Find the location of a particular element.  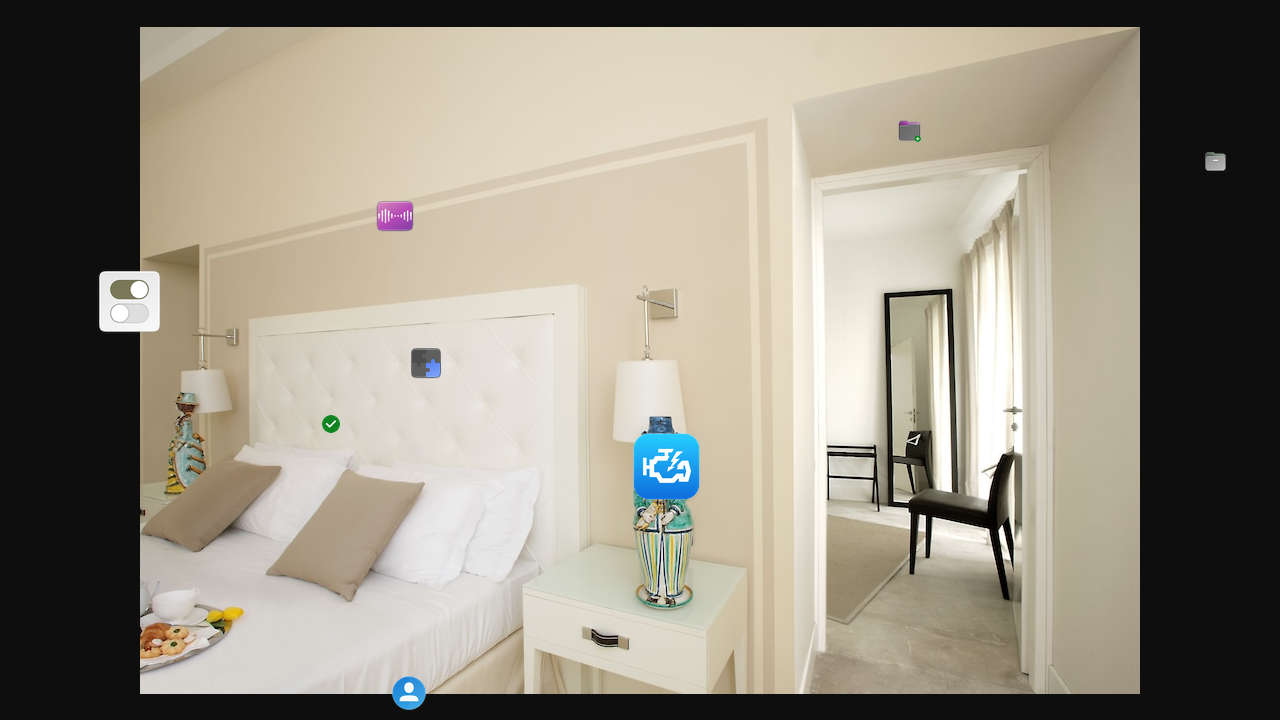

confirm or approve an action is located at coordinates (331, 424).